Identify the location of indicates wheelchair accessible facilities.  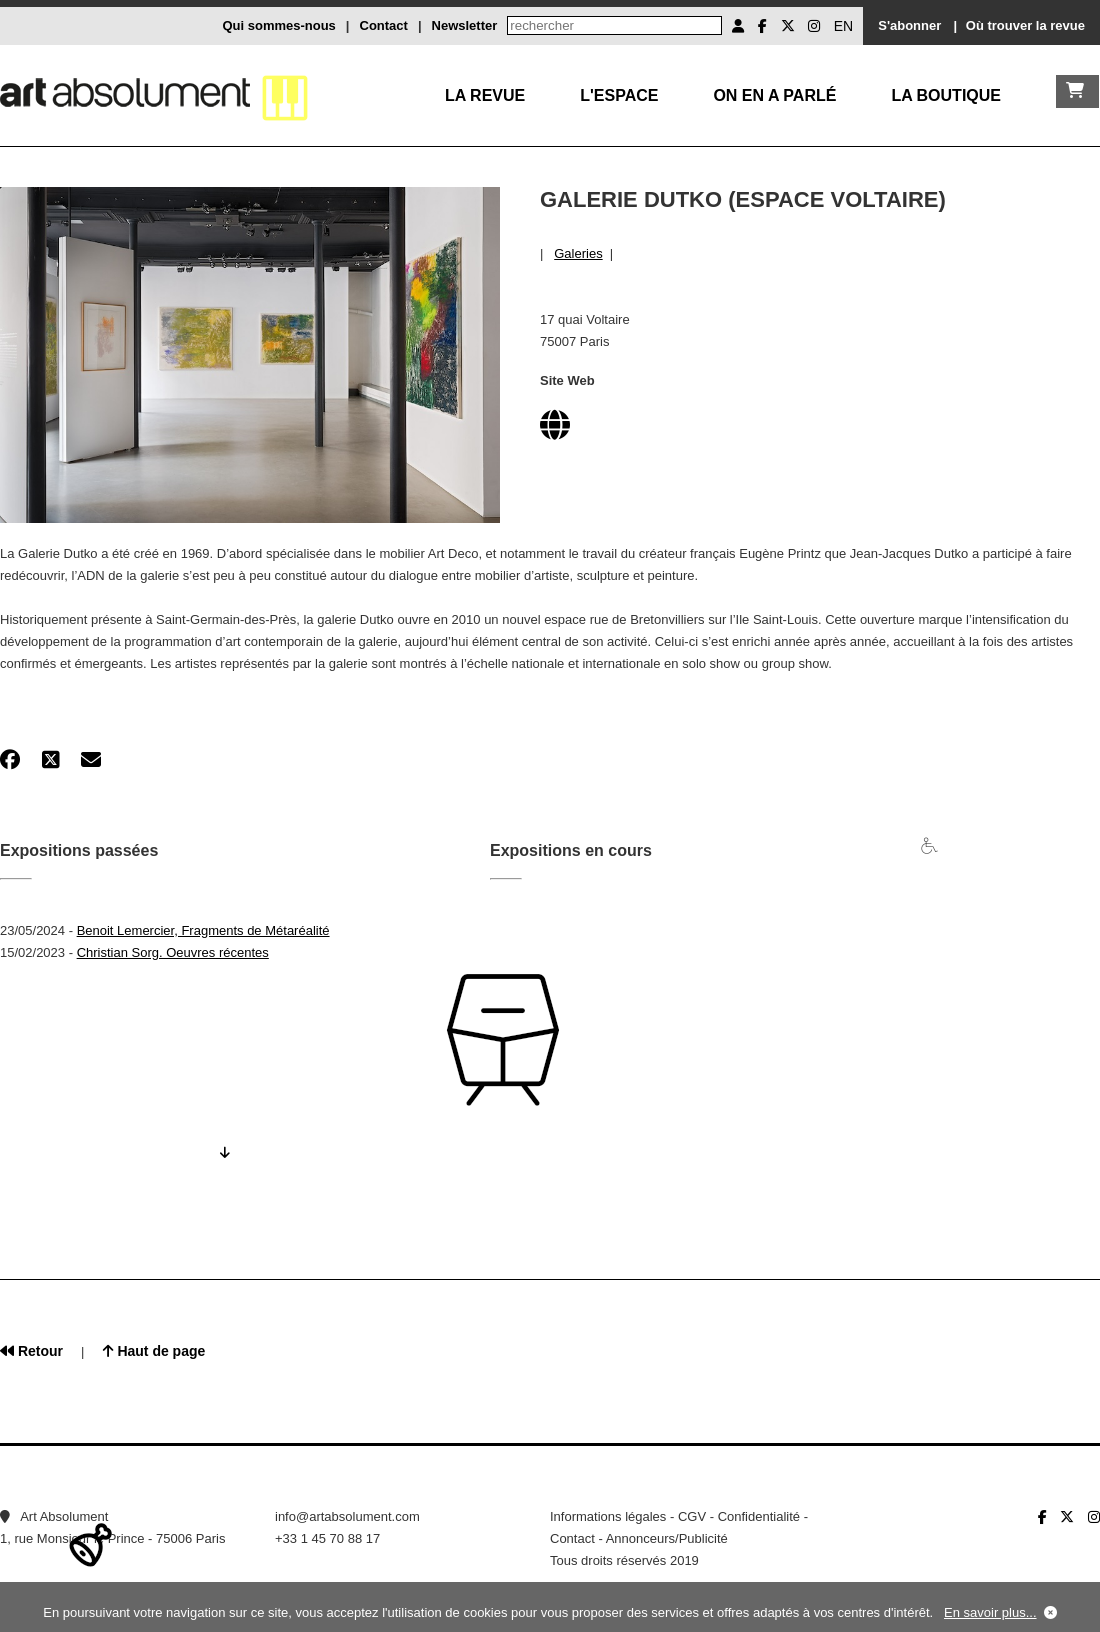
(928, 846).